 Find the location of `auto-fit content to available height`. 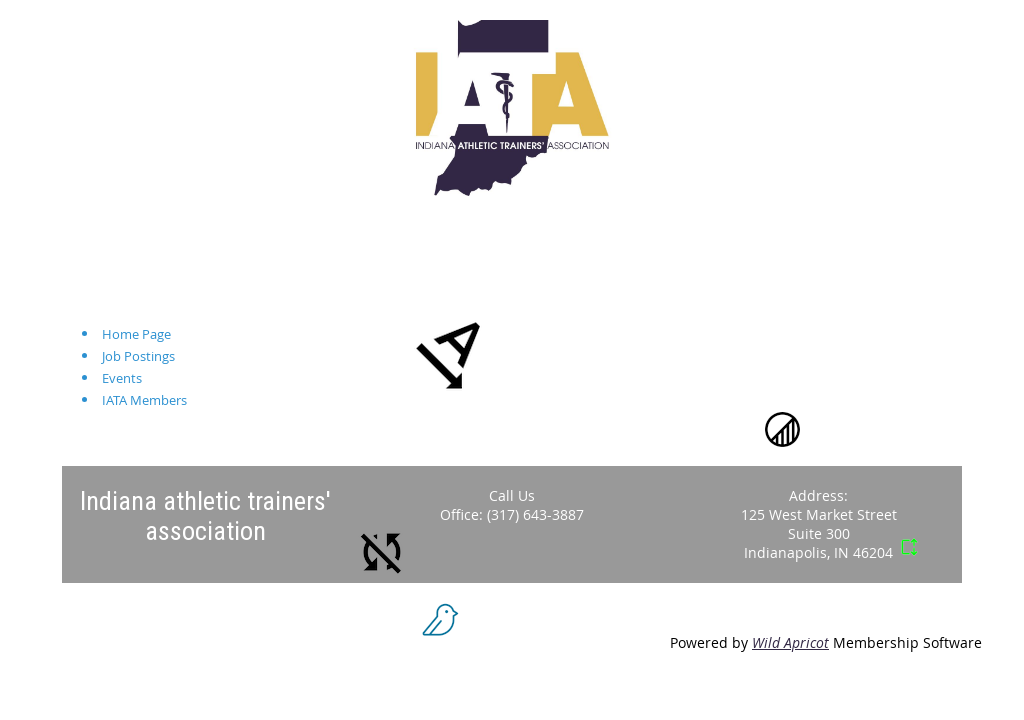

auto-fit content to available height is located at coordinates (909, 547).